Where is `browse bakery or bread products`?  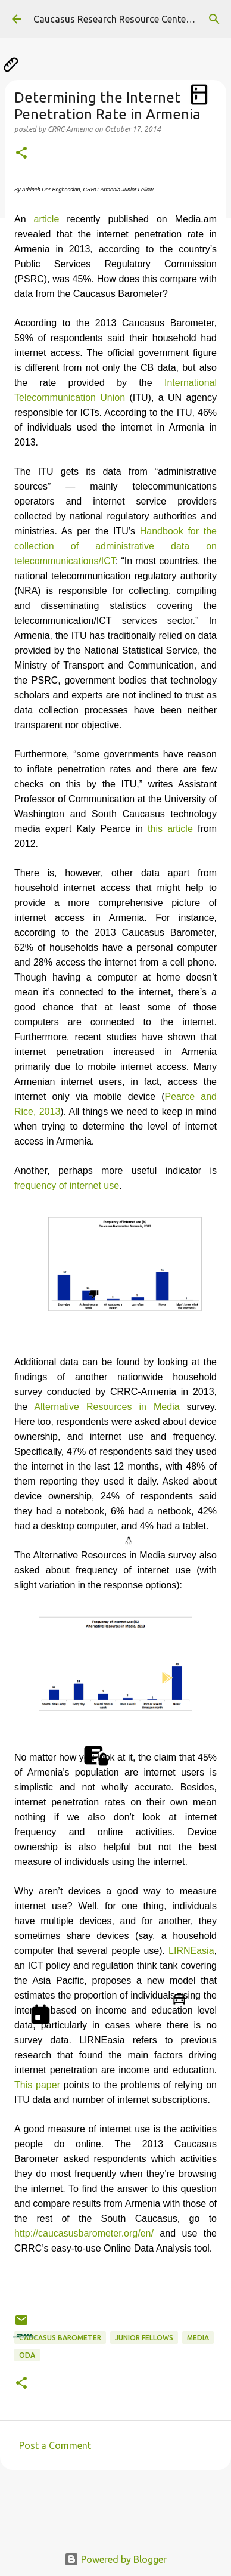 browse bakery or bread products is located at coordinates (11, 64).